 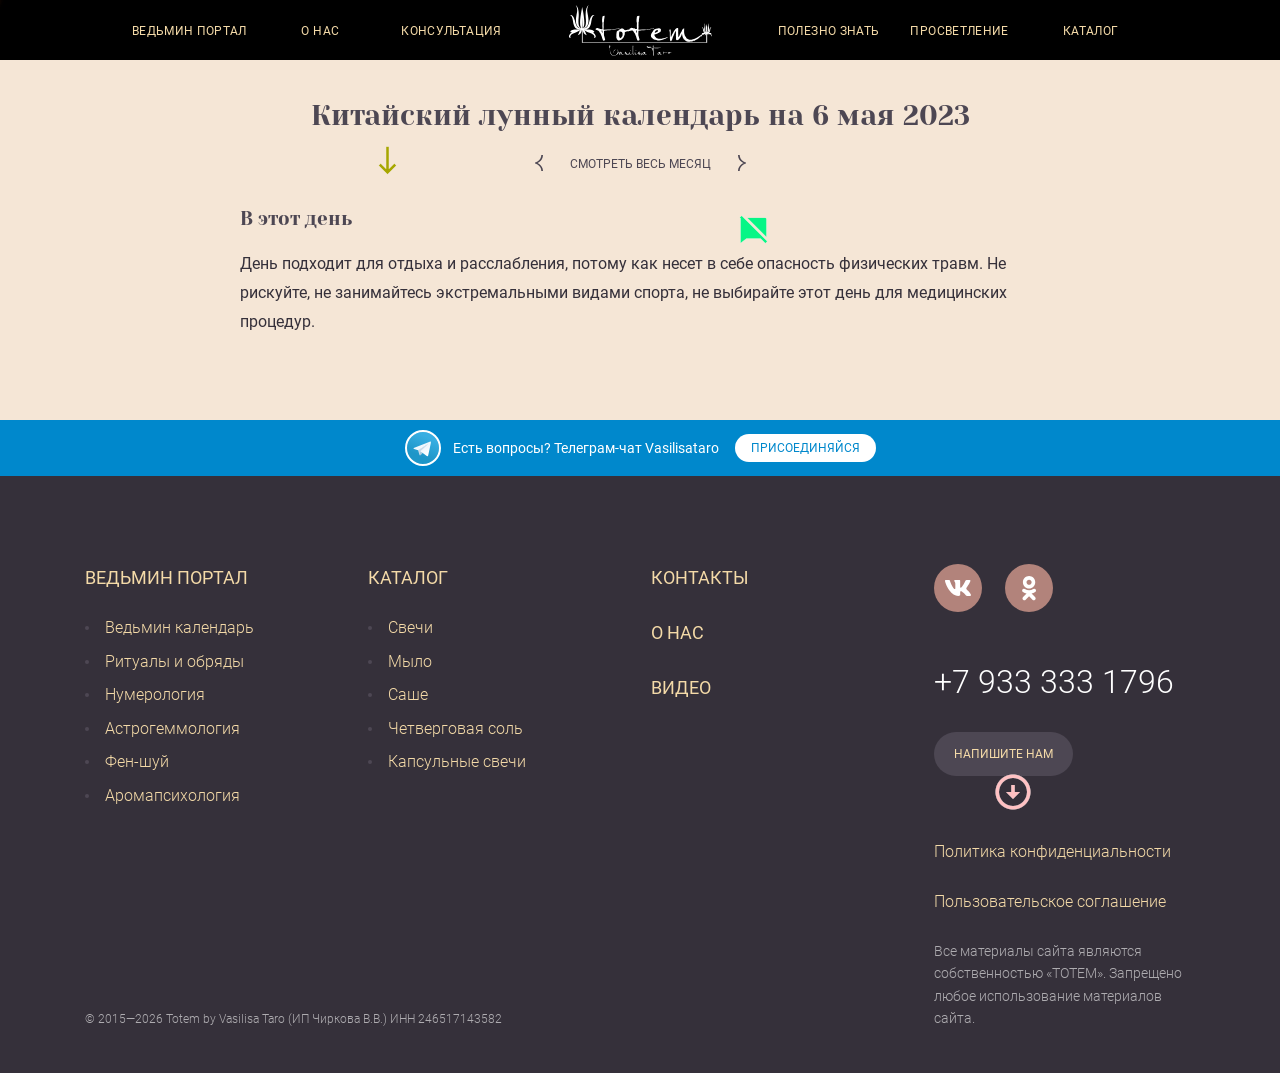 What do you see at coordinates (1013, 792) in the screenshot?
I see `download a file or content` at bounding box center [1013, 792].